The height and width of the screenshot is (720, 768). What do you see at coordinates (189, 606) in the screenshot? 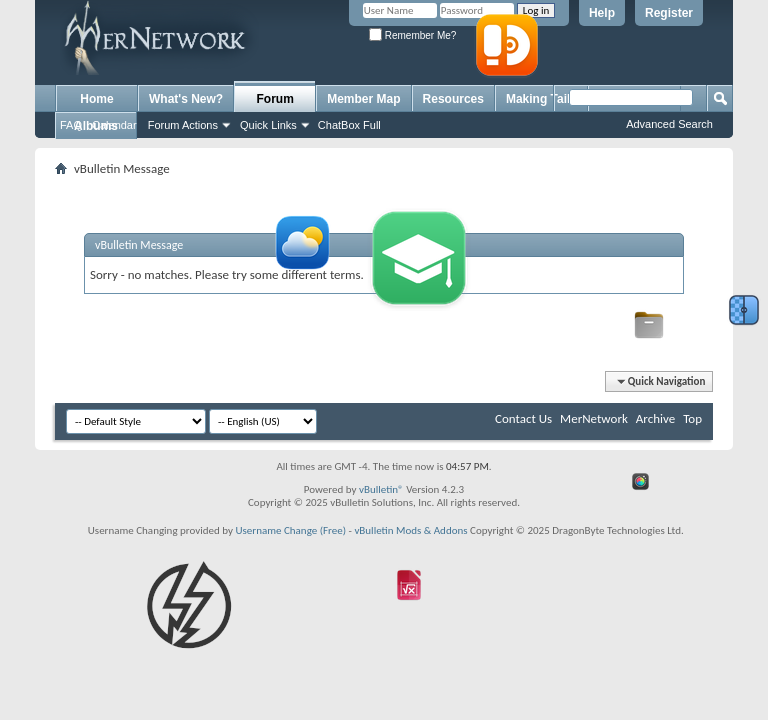
I see `thunderbolt port or connection status` at bounding box center [189, 606].